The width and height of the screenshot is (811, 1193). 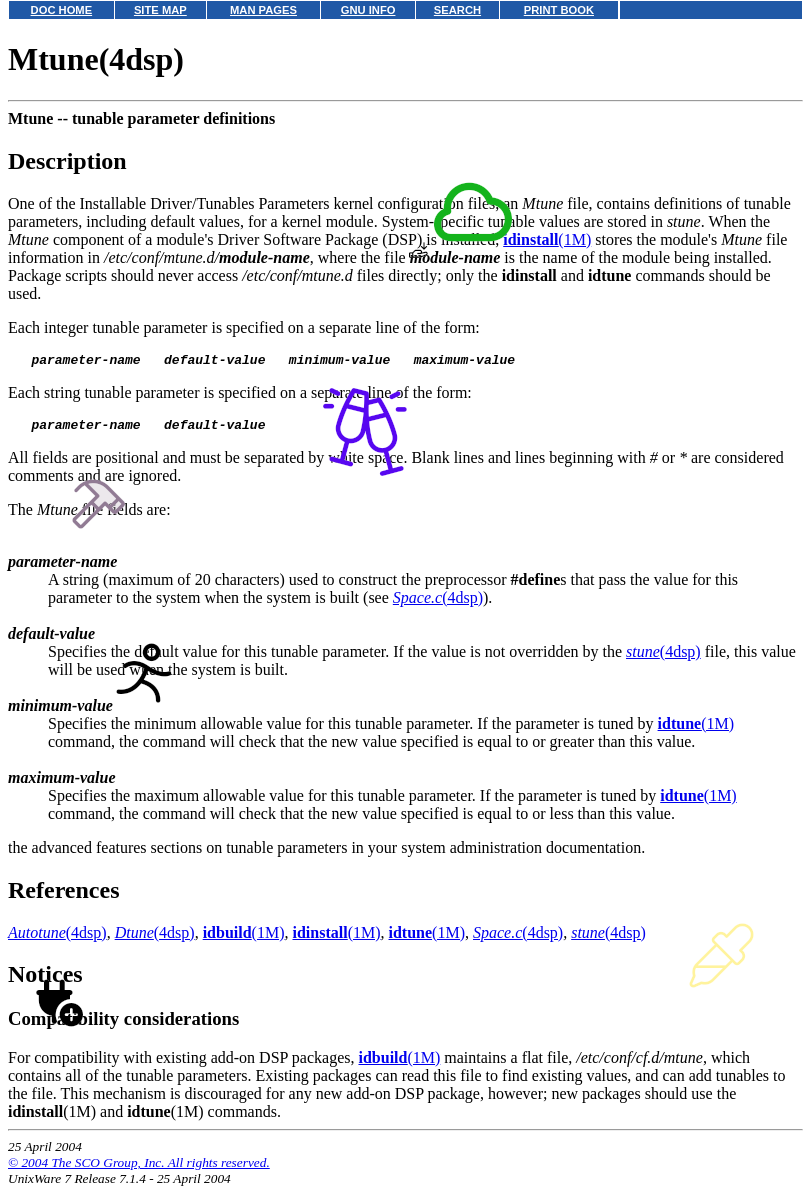 I want to click on sample a color from the canvas, so click(x=721, y=955).